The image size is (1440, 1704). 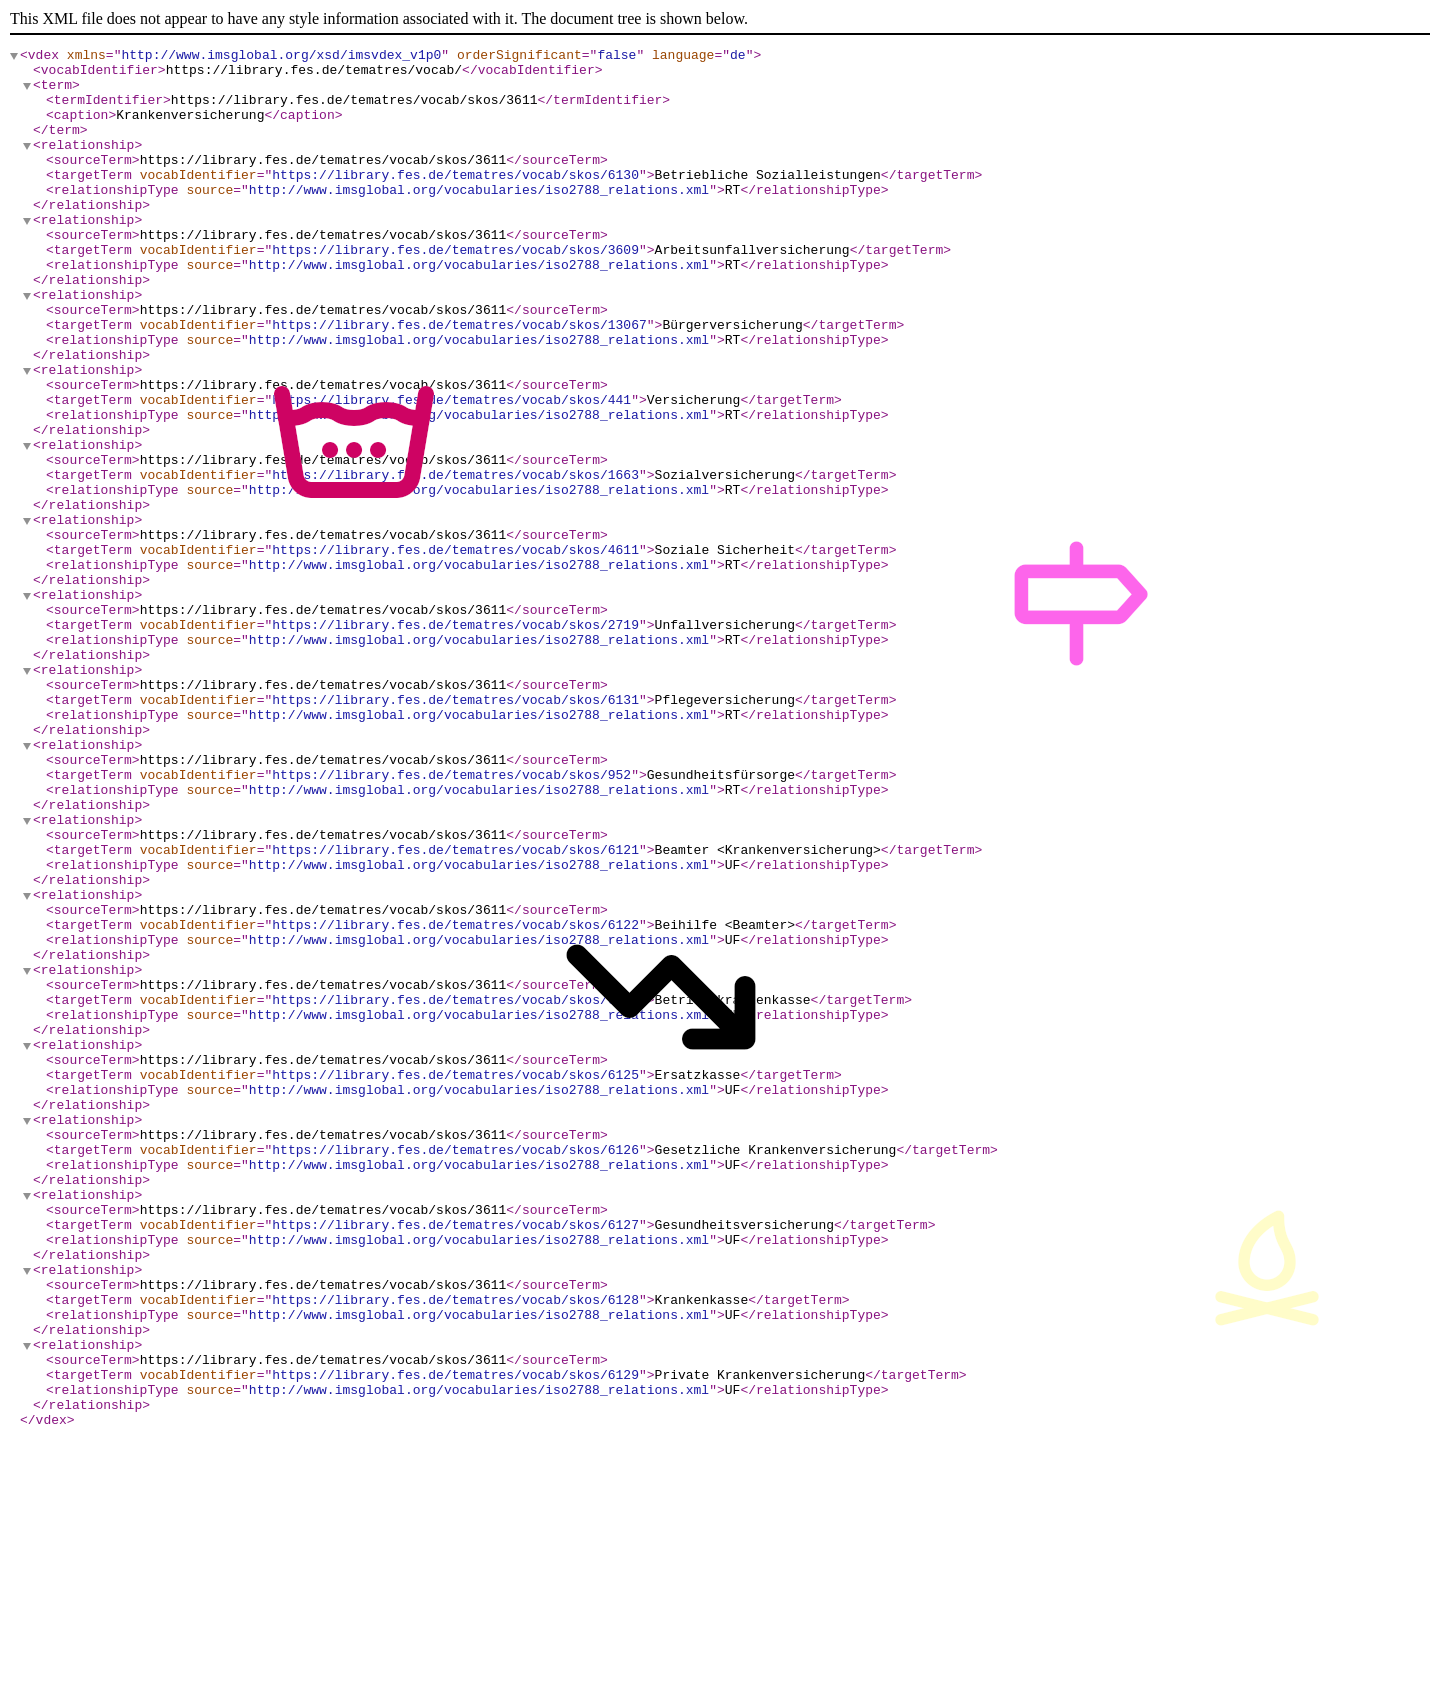 I want to click on wash at medium temperature setting, so click(x=354, y=442).